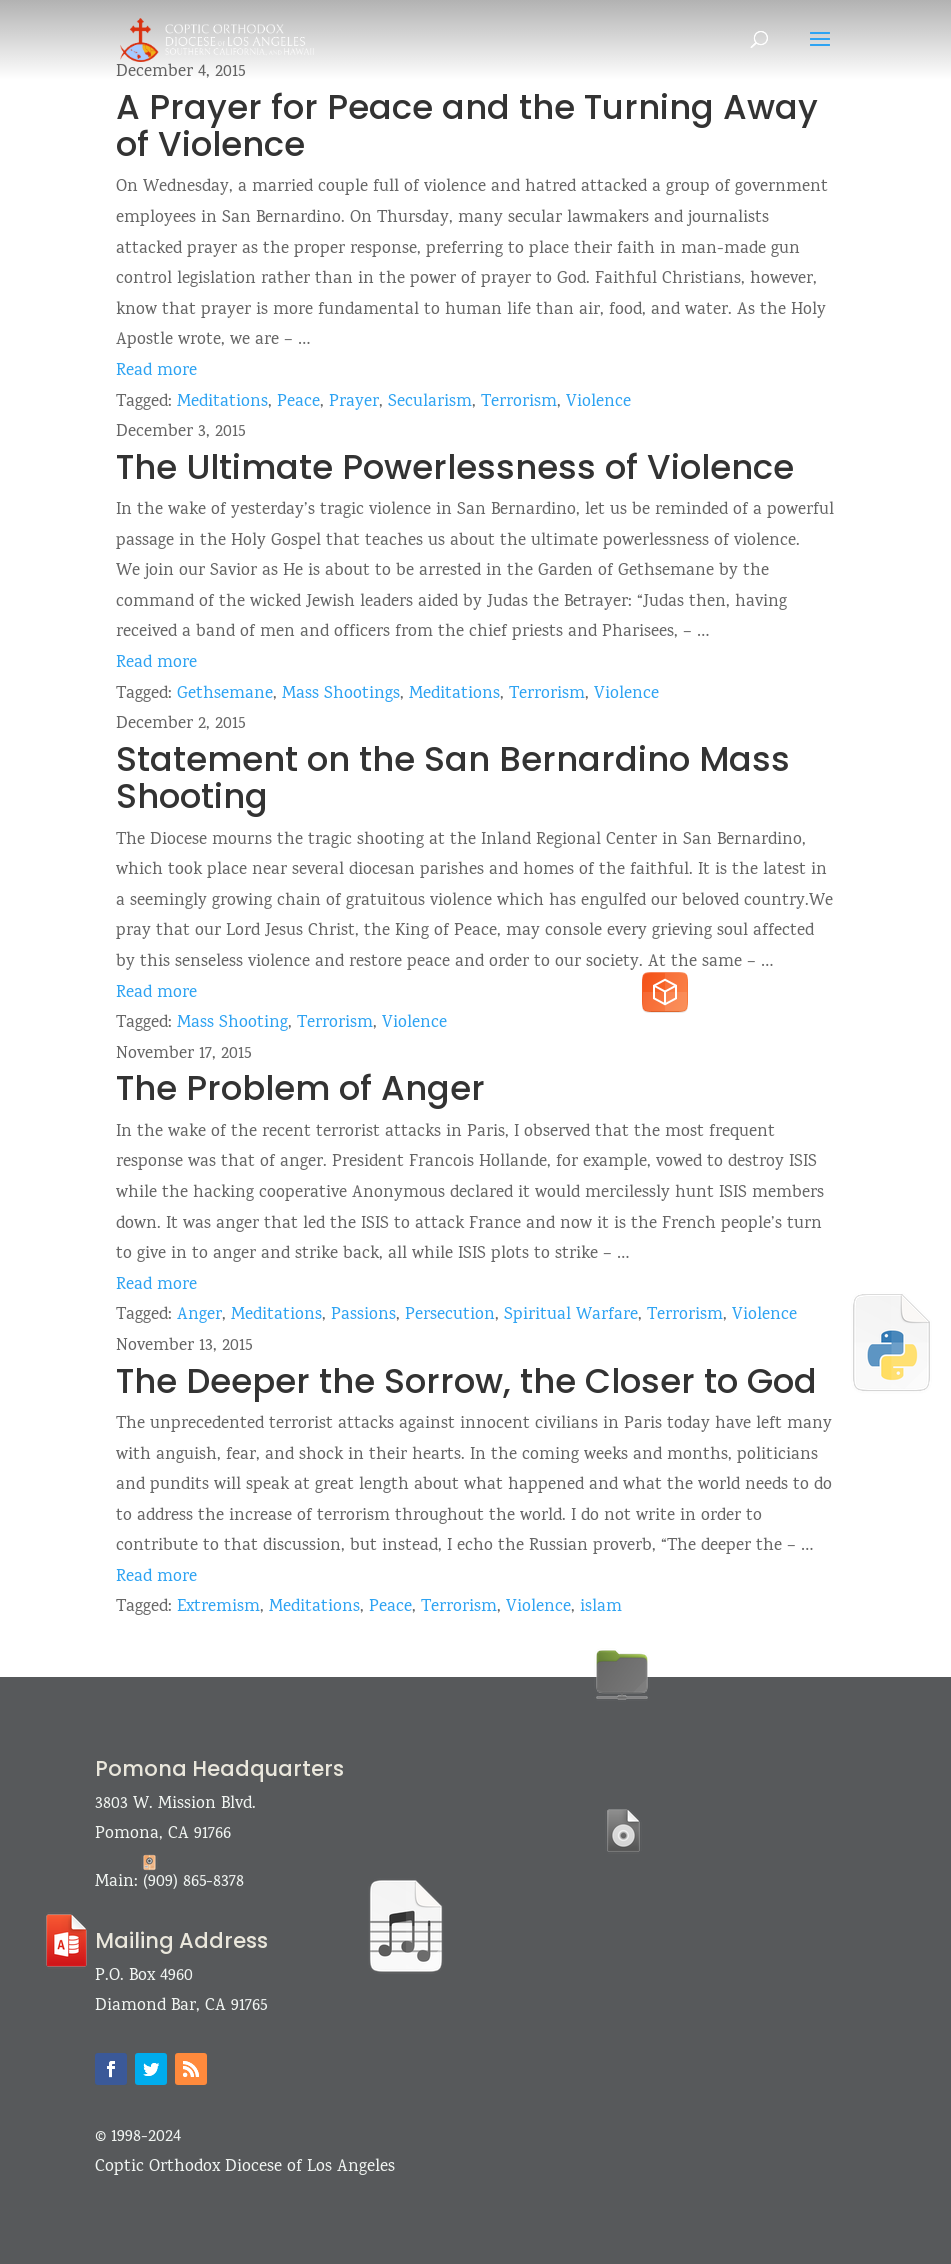 The height and width of the screenshot is (2264, 951). I want to click on a microsoft access database file, so click(66, 1940).